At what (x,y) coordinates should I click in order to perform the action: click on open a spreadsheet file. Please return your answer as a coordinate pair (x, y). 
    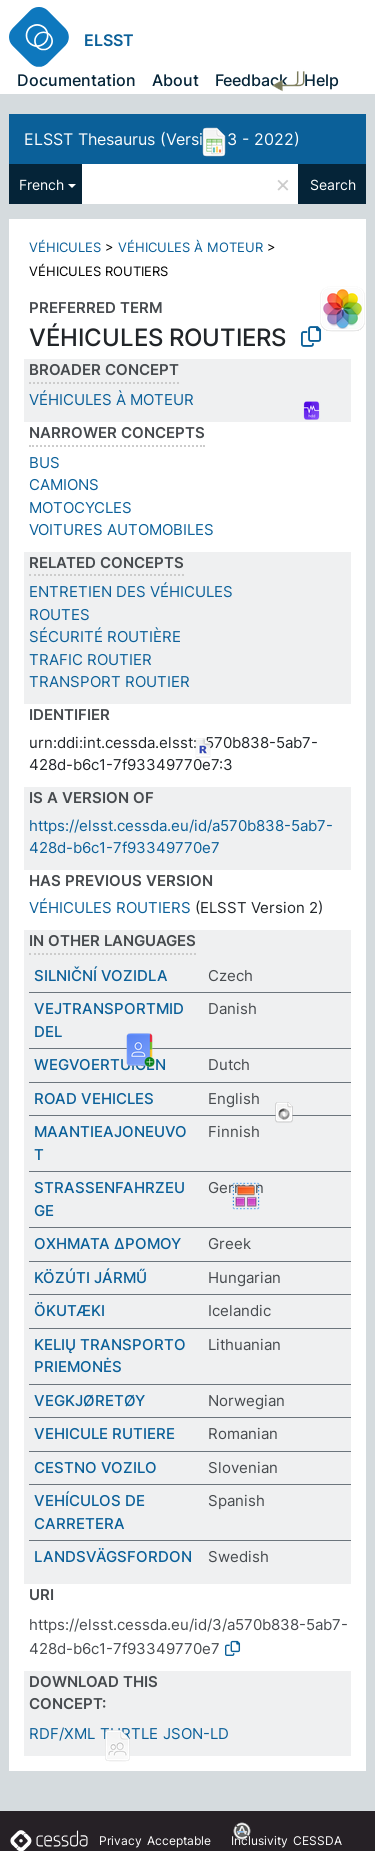
    Looking at the image, I should click on (214, 142).